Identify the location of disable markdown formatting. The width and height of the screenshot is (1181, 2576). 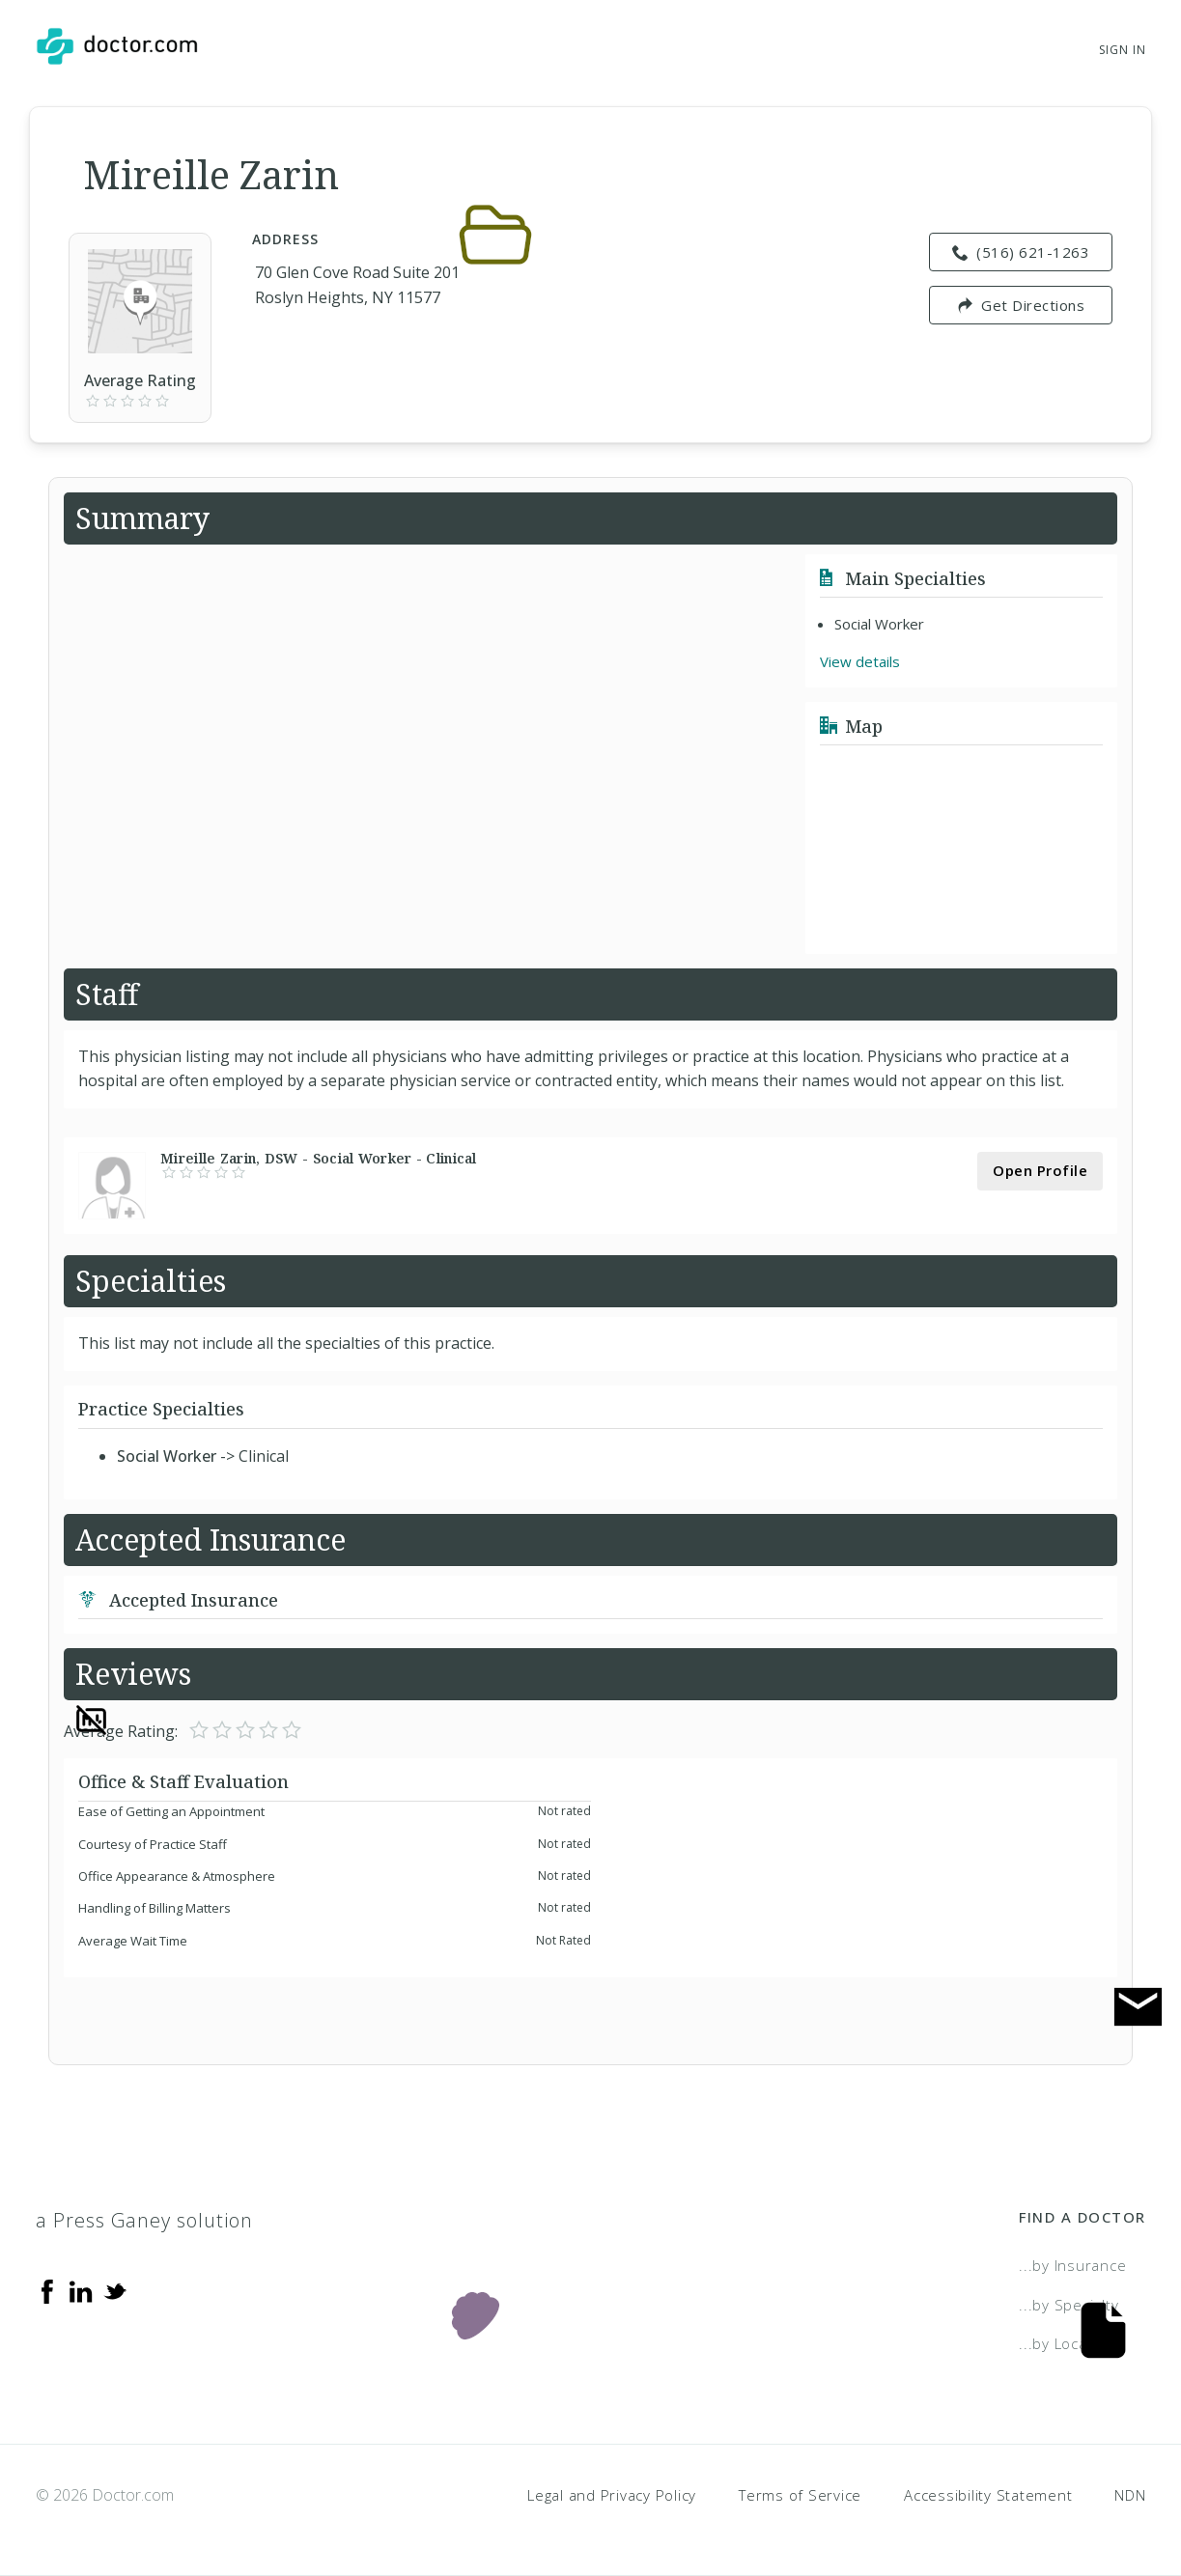
(91, 1720).